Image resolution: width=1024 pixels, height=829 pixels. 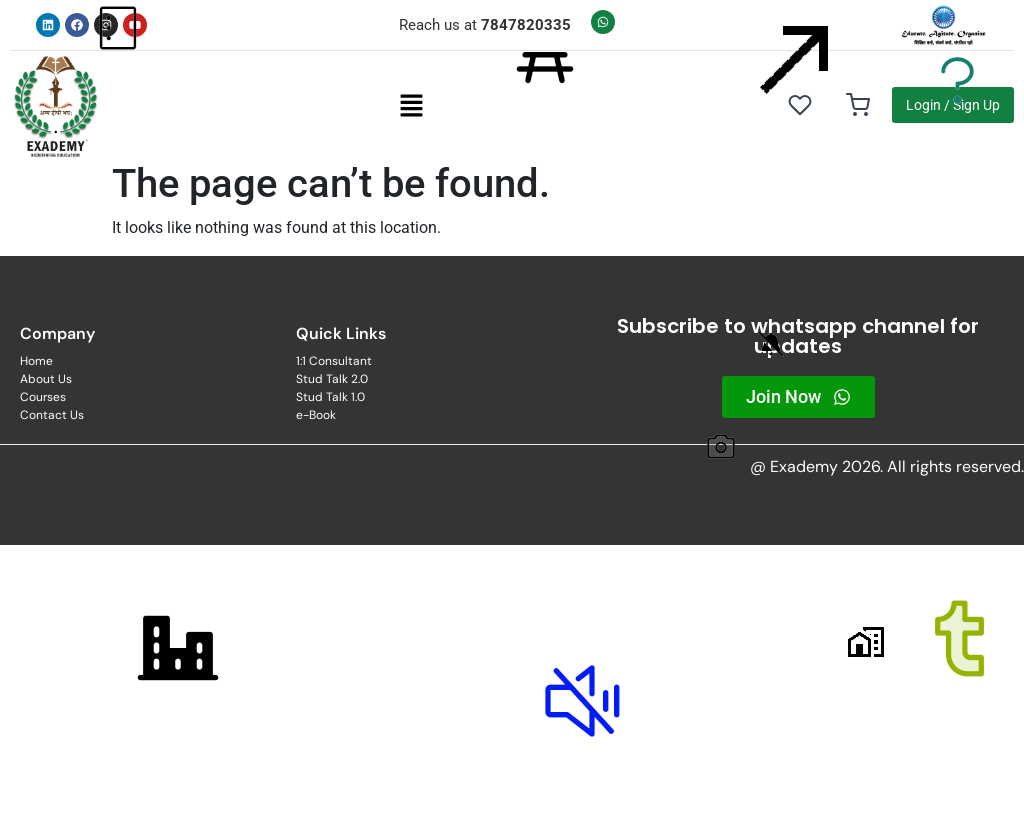 What do you see at coordinates (118, 28) in the screenshot?
I see `view screenplay or script documents` at bounding box center [118, 28].